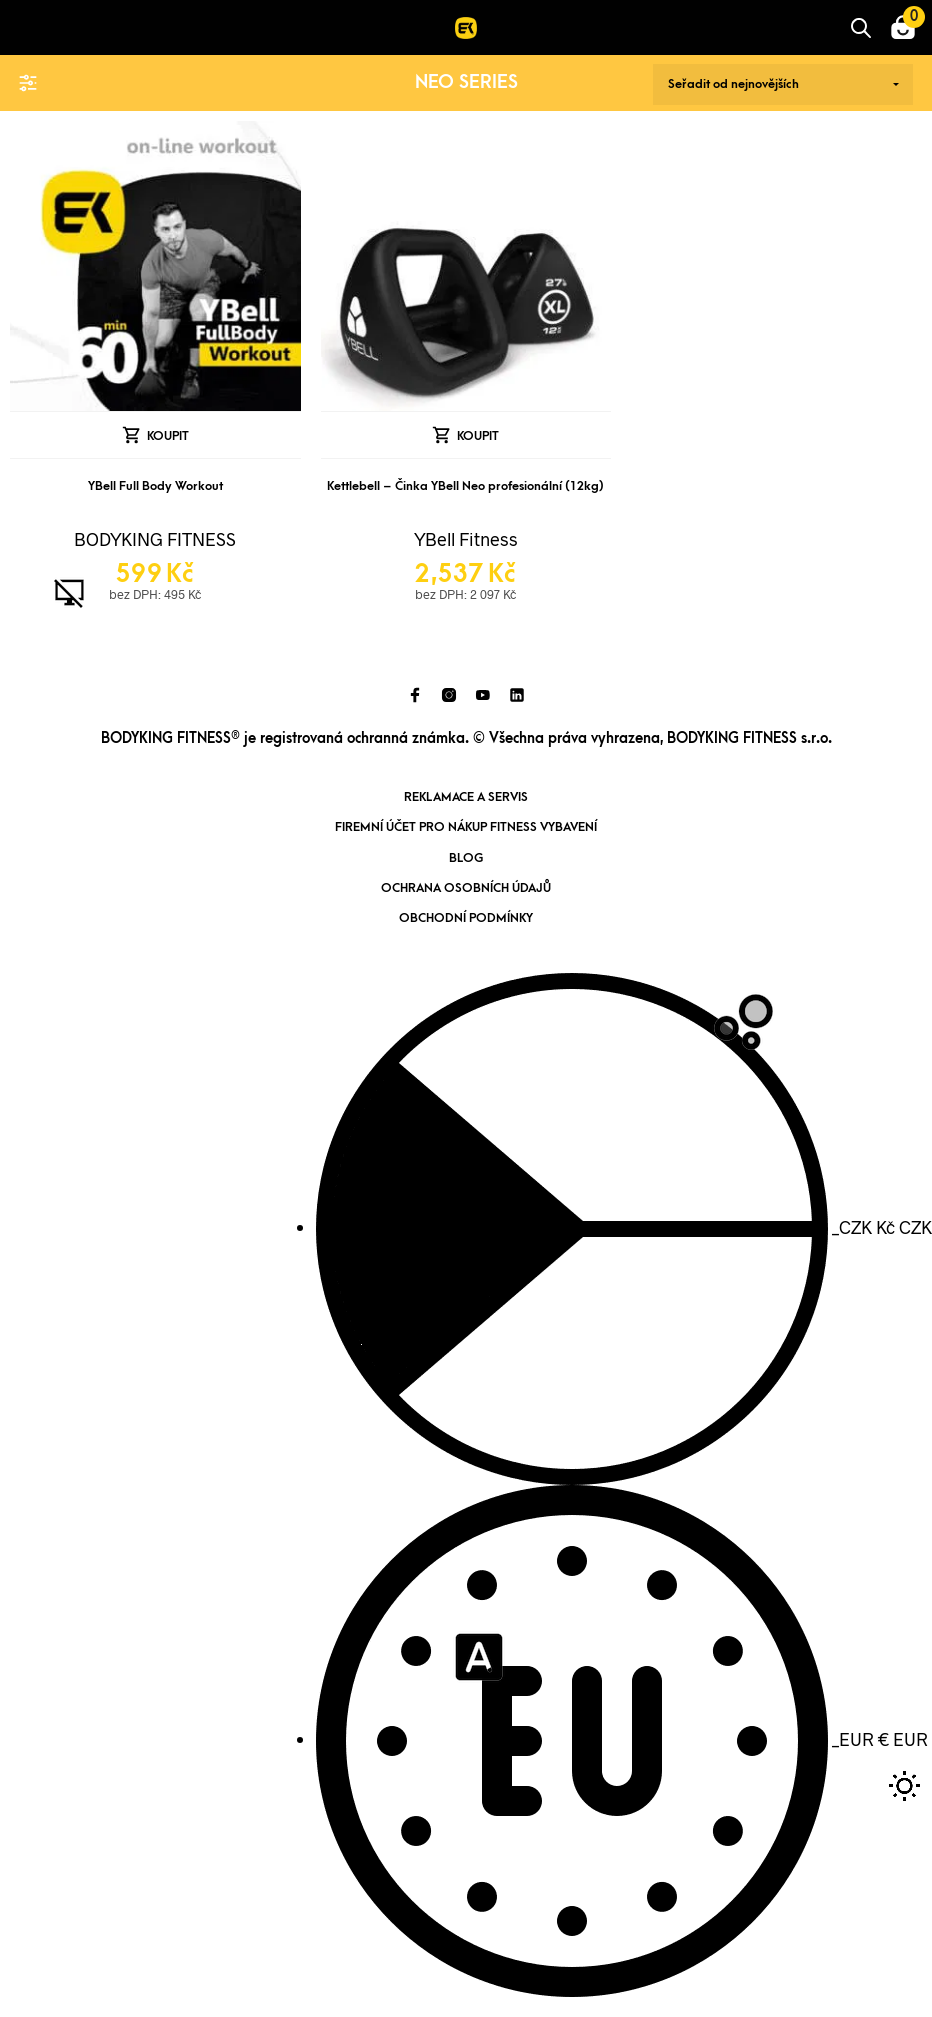 The image size is (932, 2017). What do you see at coordinates (479, 1657) in the screenshot?
I see `download or install a new font` at bounding box center [479, 1657].